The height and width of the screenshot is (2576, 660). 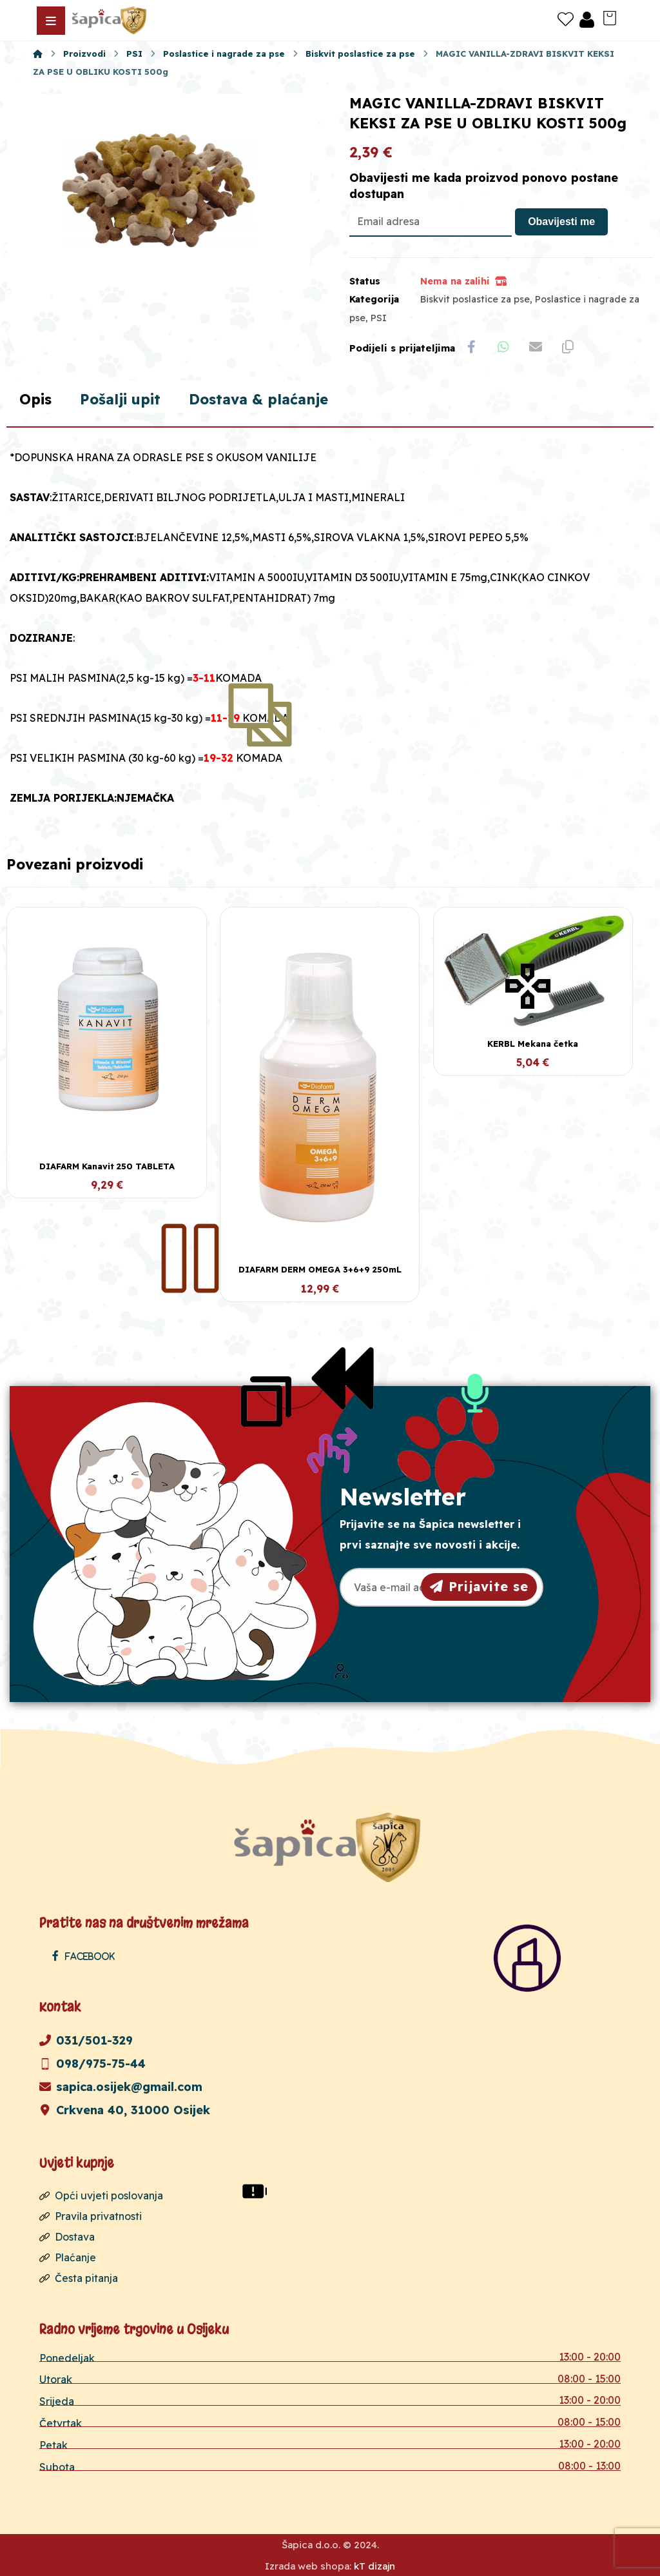 I want to click on tap to start voice input, so click(x=475, y=1393).